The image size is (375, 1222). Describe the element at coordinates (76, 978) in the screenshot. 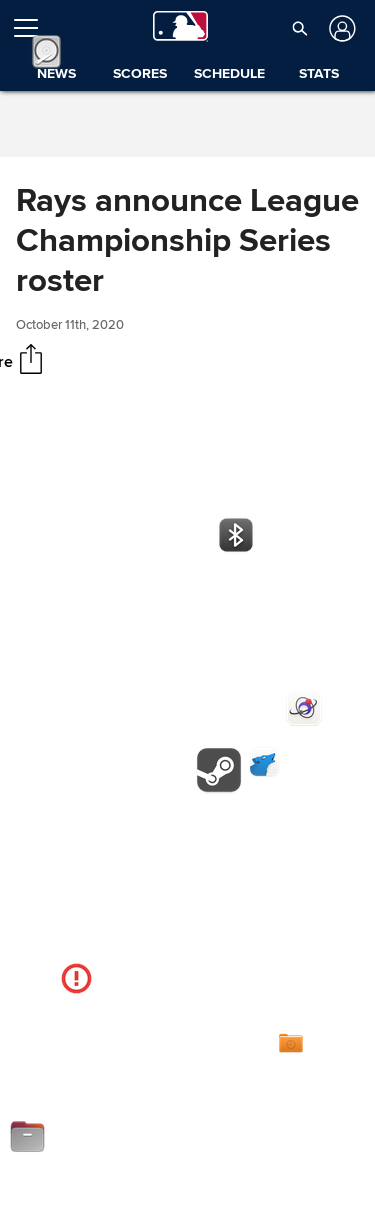

I see `indicates important or critical status` at that location.